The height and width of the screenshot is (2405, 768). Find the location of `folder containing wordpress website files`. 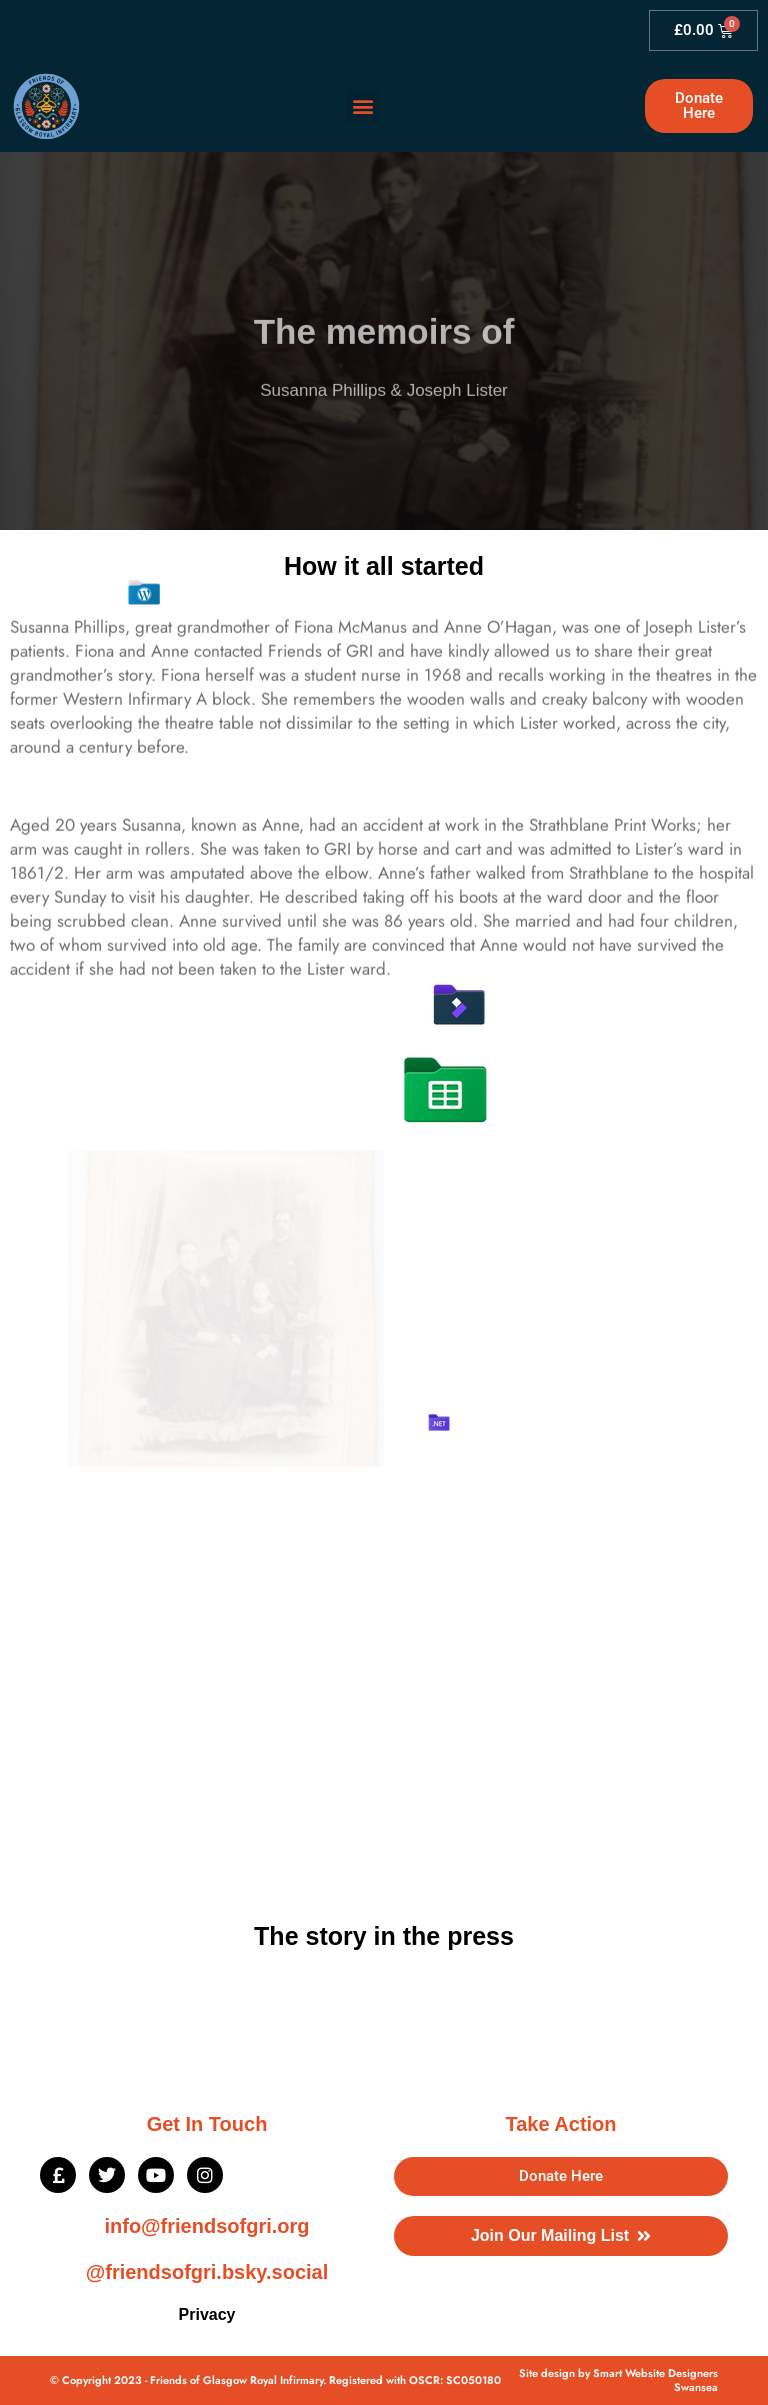

folder containing wordpress website files is located at coordinates (144, 593).